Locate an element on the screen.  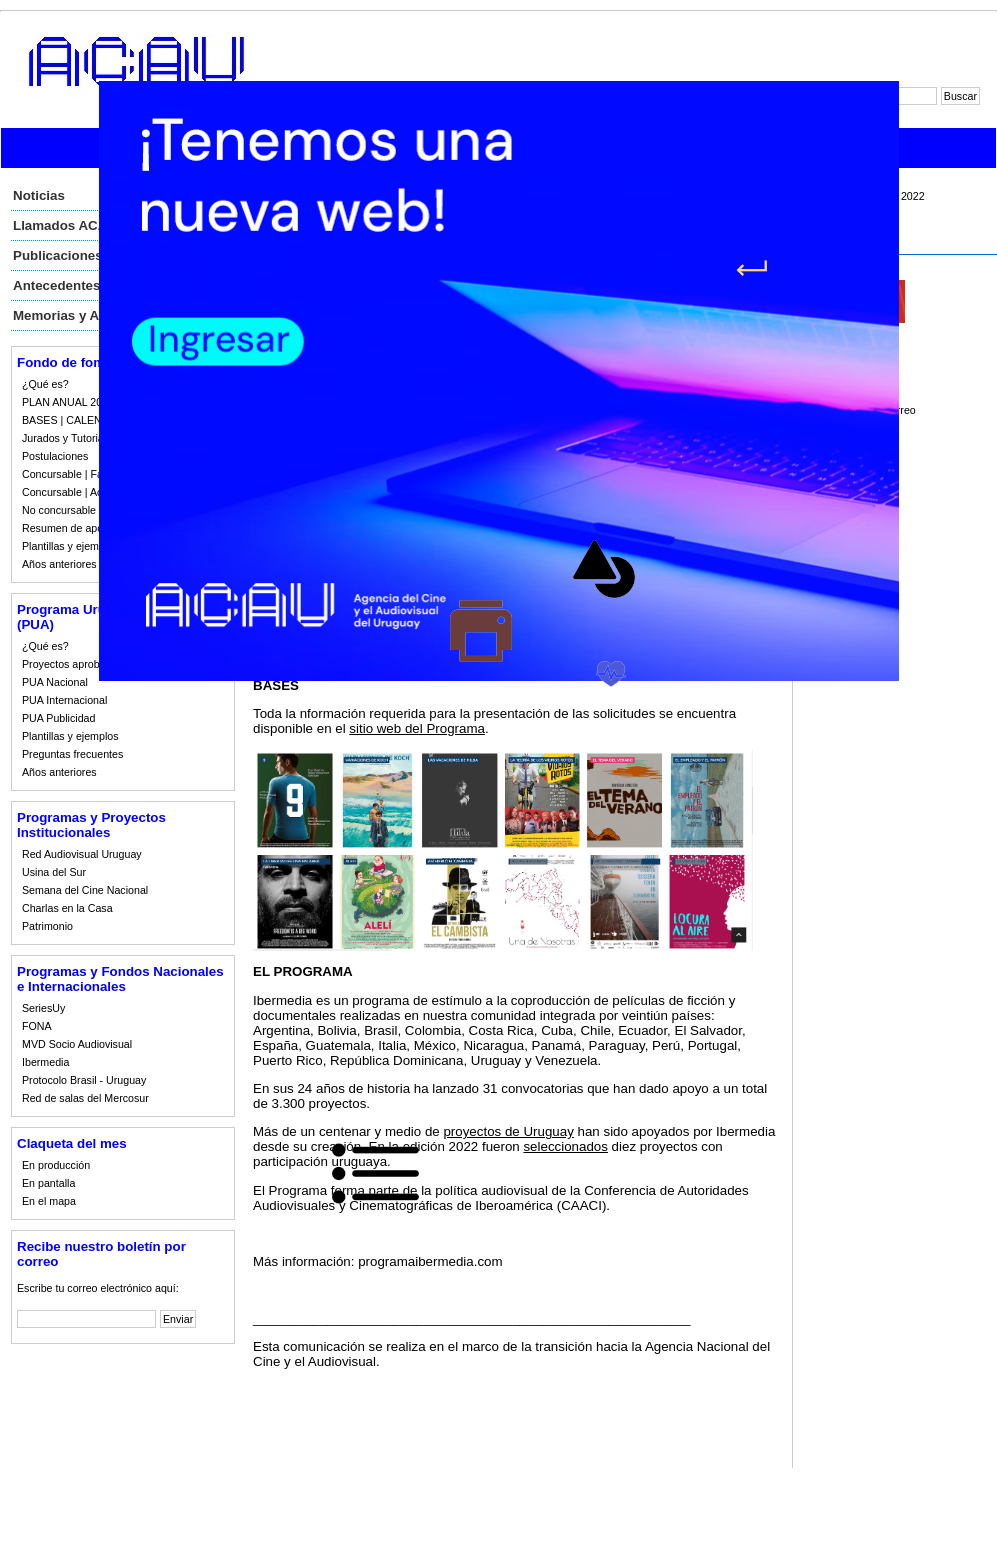
print this document is located at coordinates (481, 631).